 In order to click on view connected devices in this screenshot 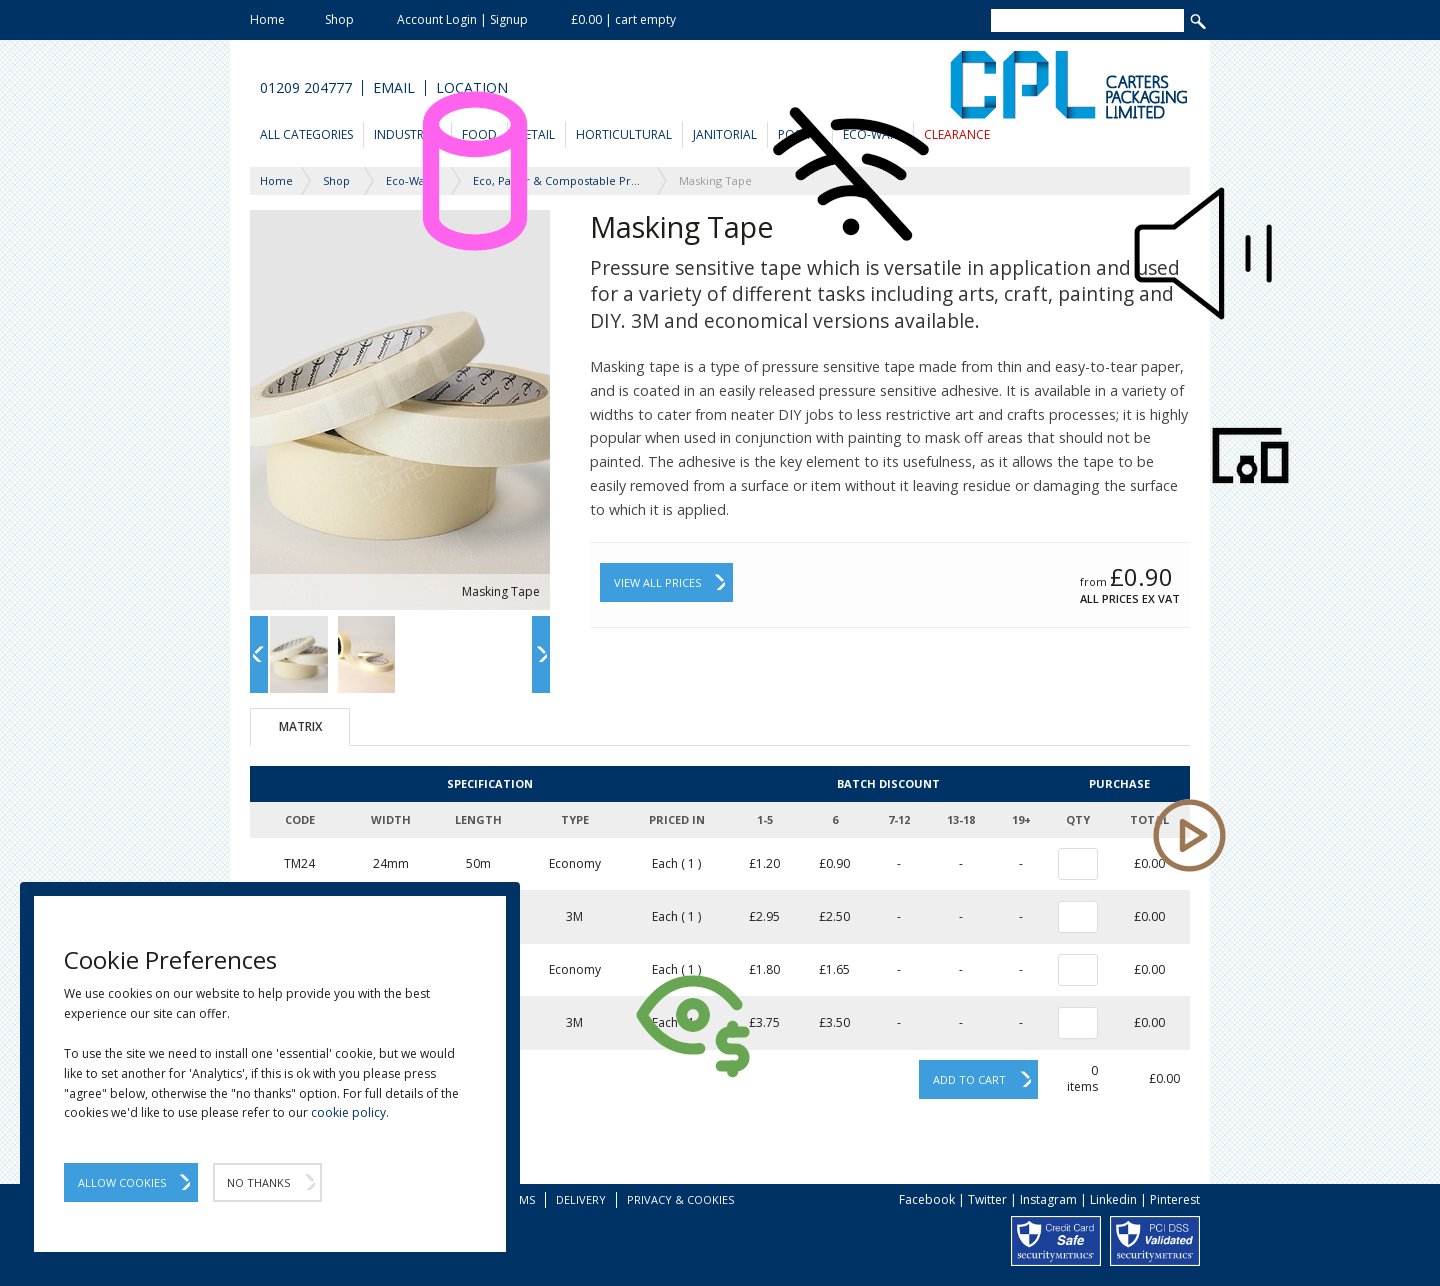, I will do `click(1250, 455)`.